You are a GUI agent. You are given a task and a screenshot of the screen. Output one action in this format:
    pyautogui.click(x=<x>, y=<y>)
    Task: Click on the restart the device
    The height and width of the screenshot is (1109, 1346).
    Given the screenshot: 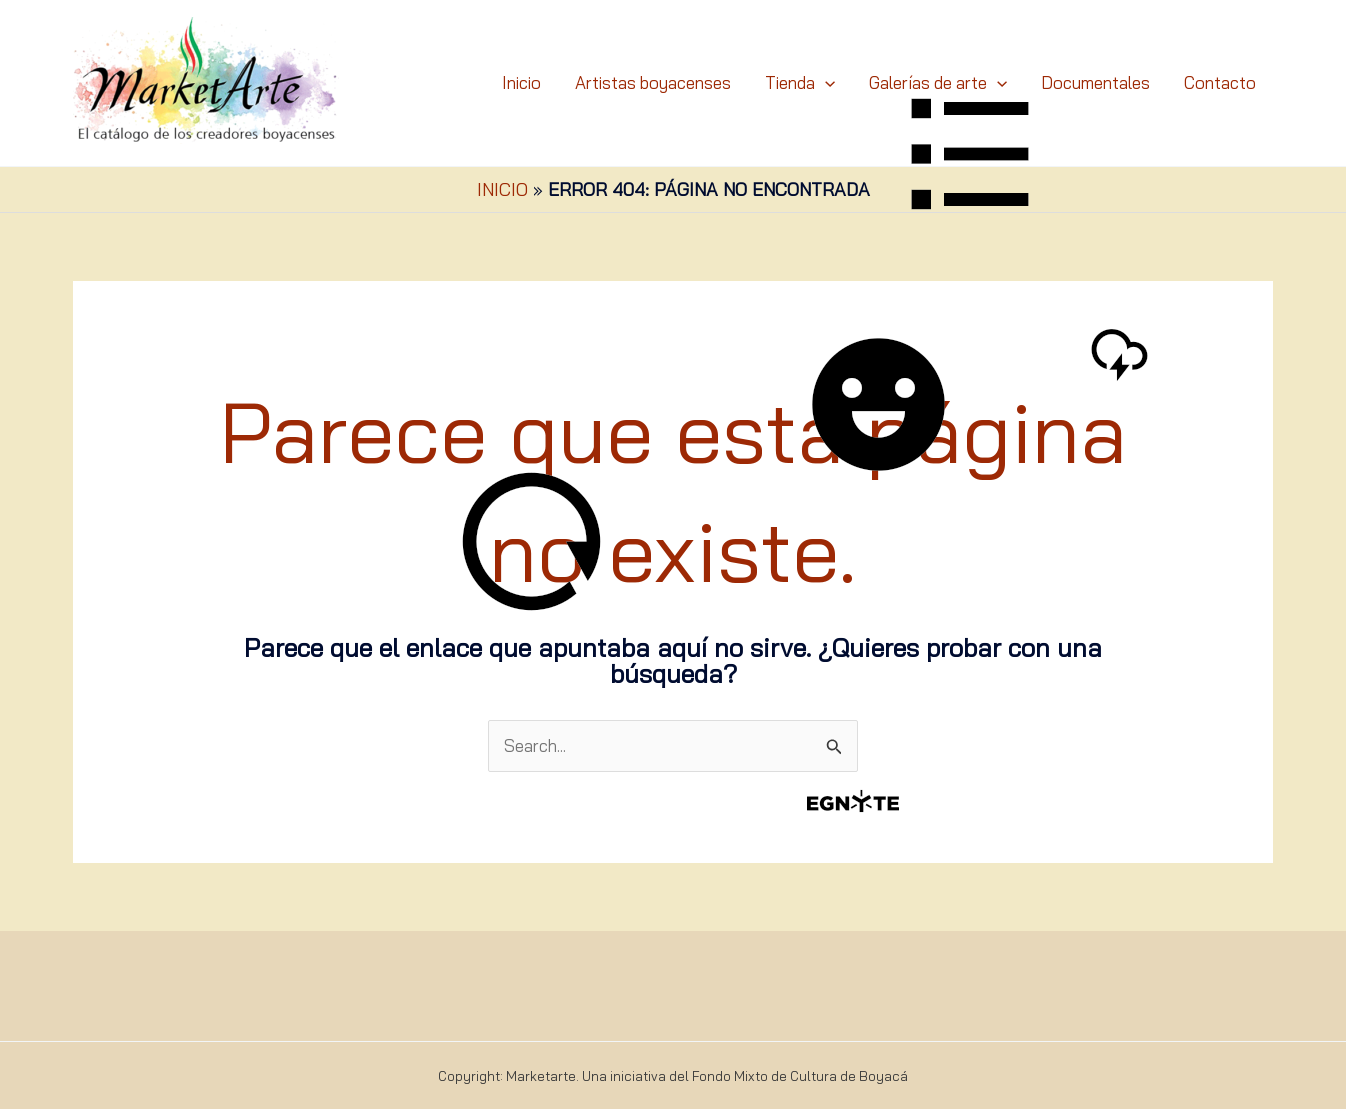 What is the action you would take?
    pyautogui.click(x=531, y=541)
    